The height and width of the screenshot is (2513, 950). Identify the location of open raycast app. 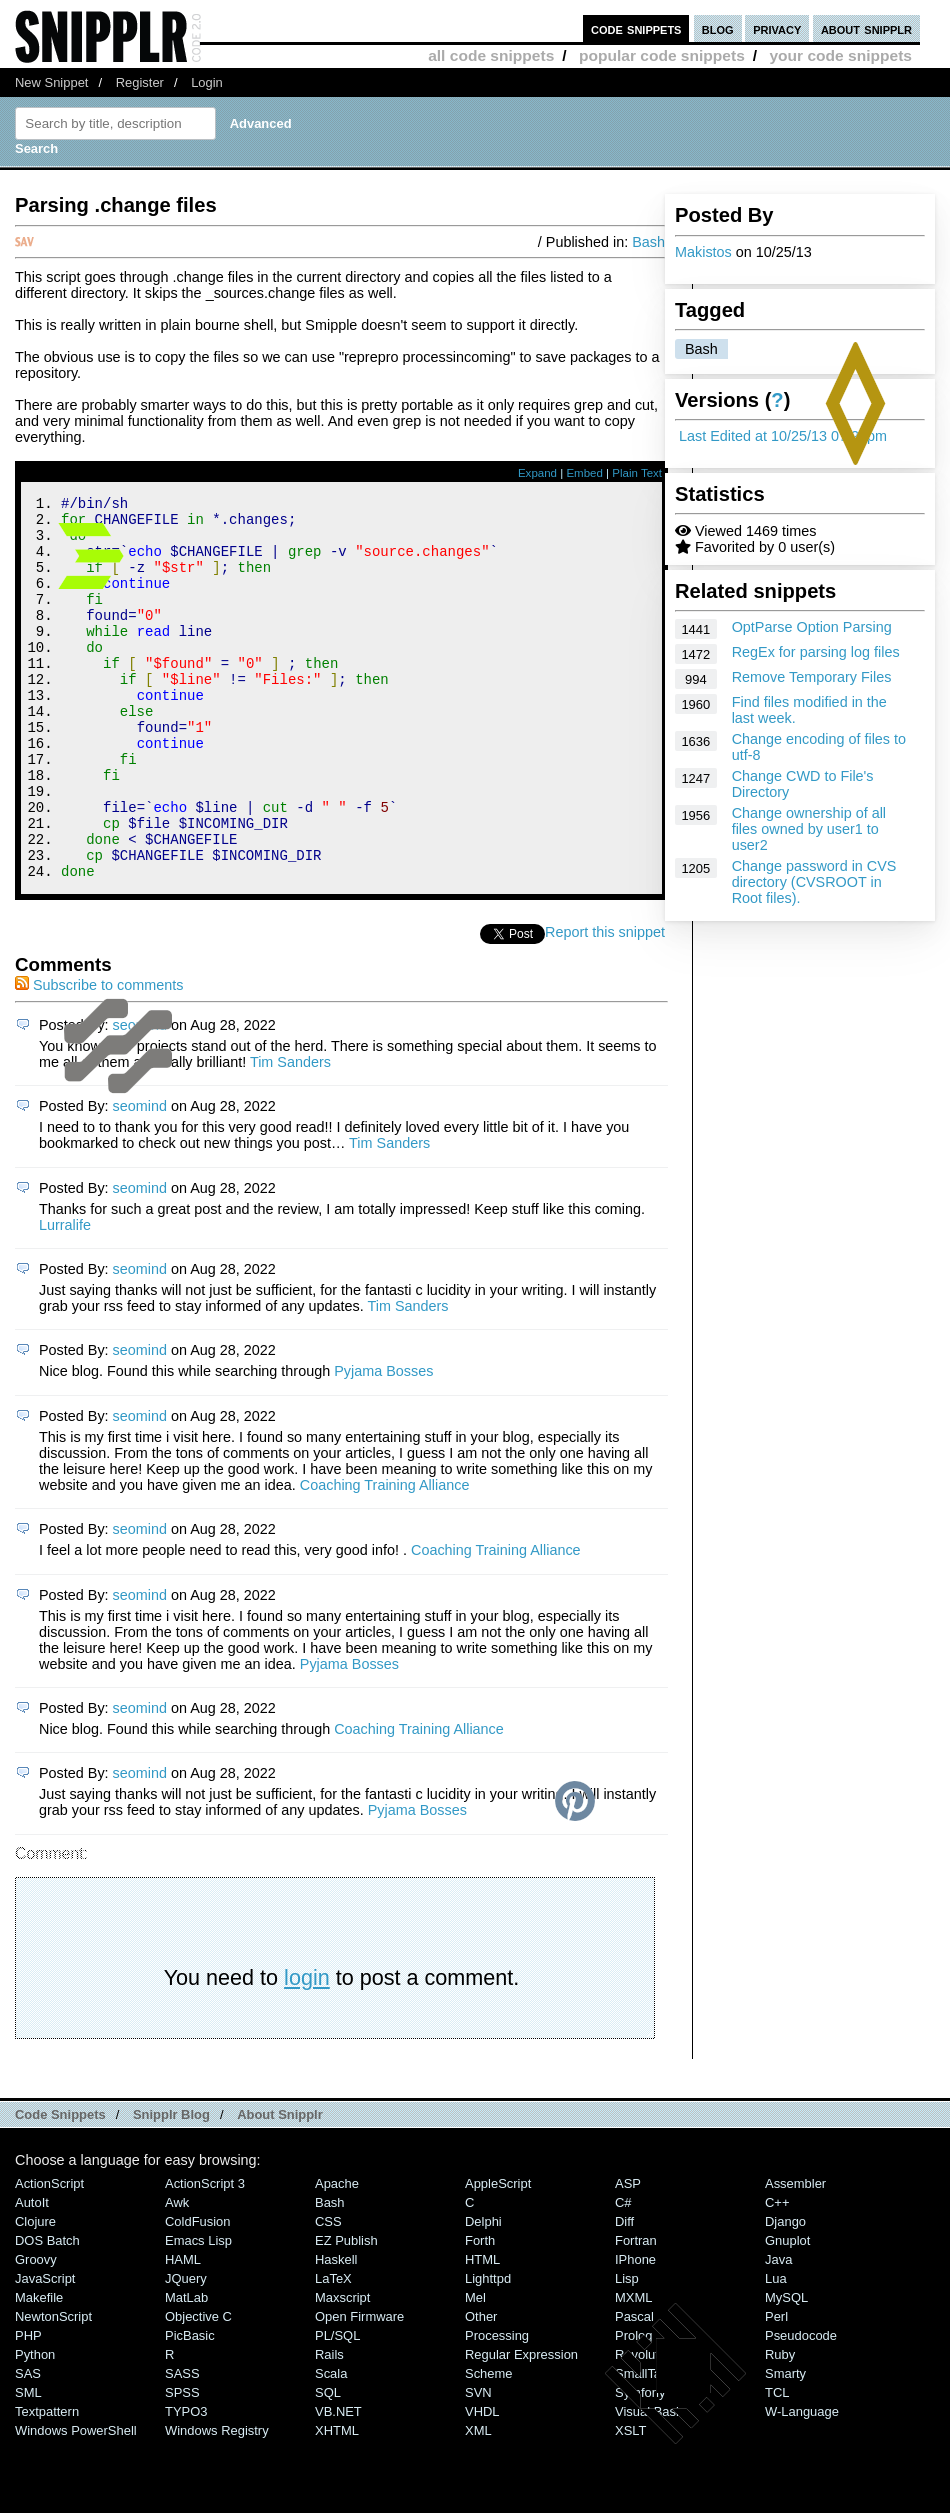
(675, 2373).